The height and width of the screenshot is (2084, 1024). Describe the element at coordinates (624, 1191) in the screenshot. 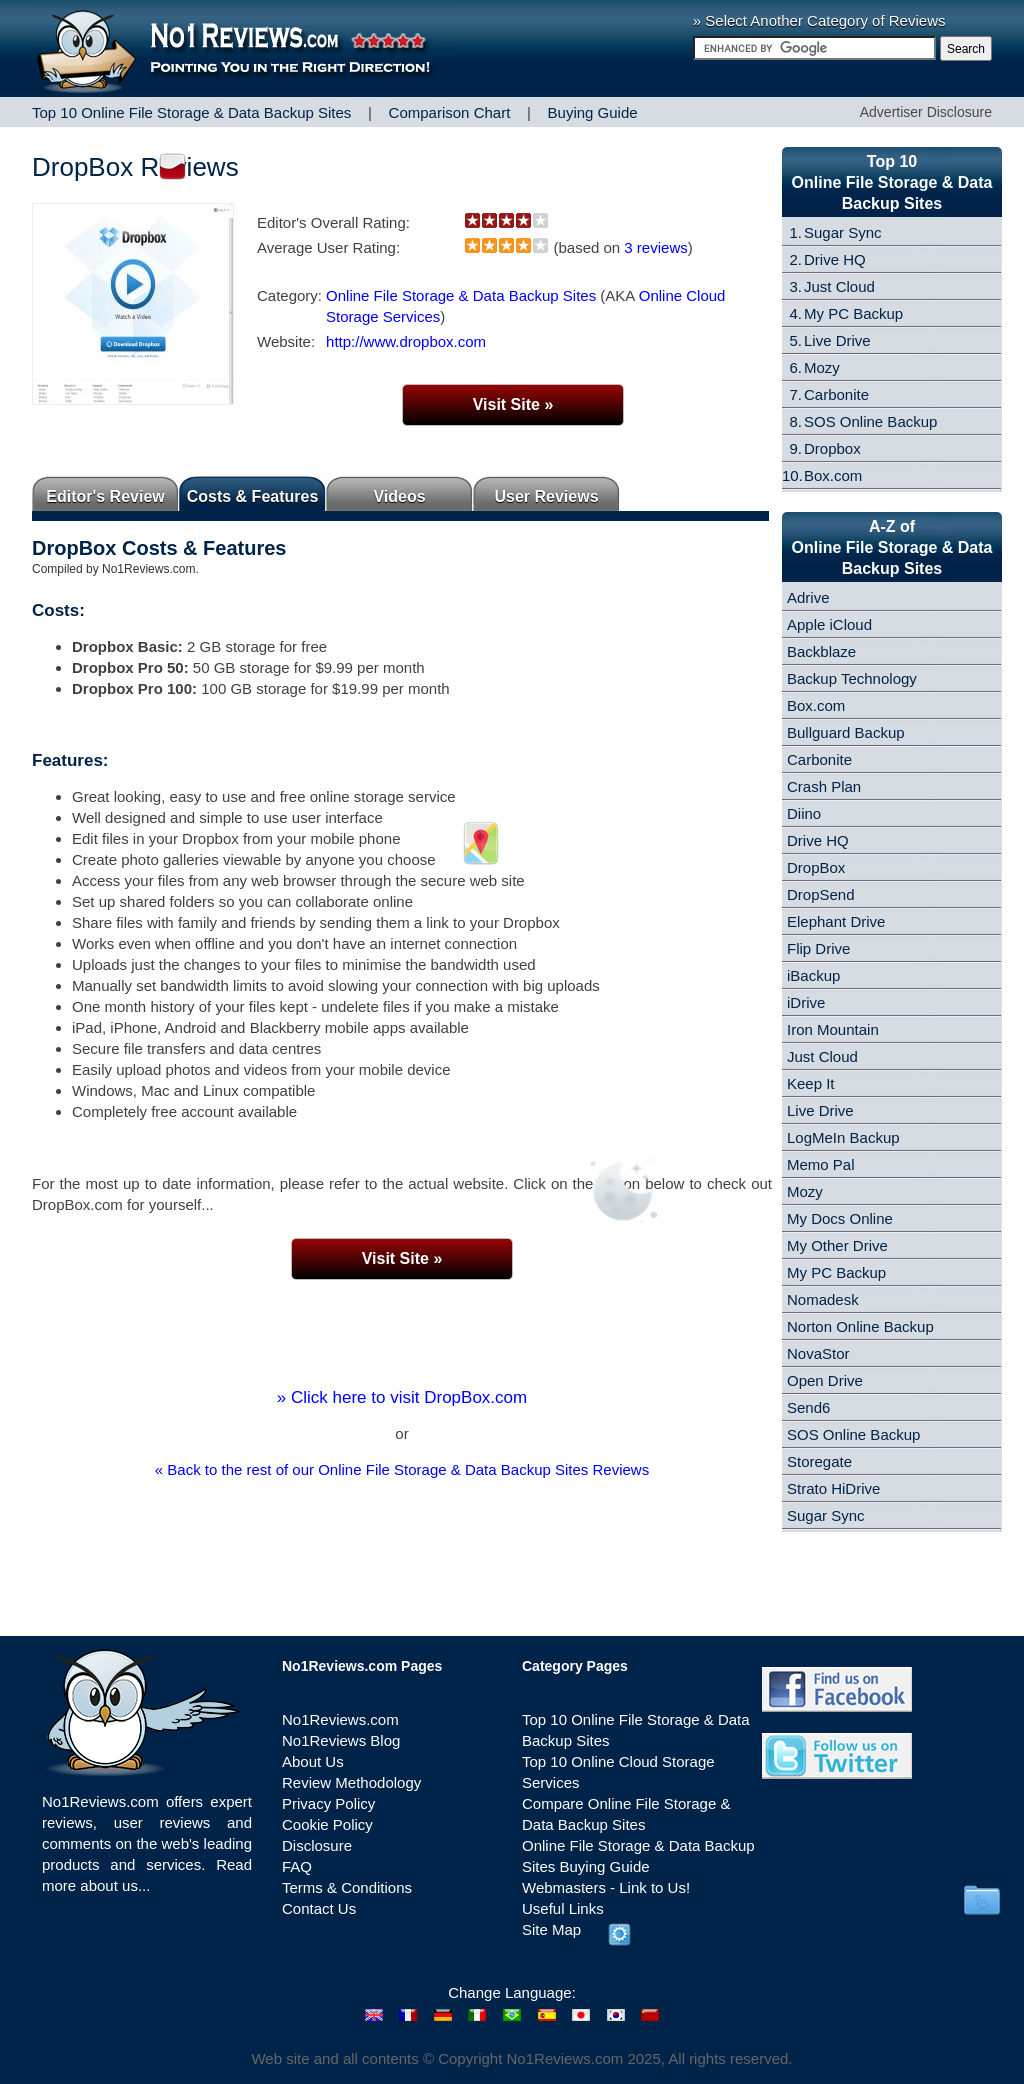

I see `indicates clear night weather conditions` at that location.